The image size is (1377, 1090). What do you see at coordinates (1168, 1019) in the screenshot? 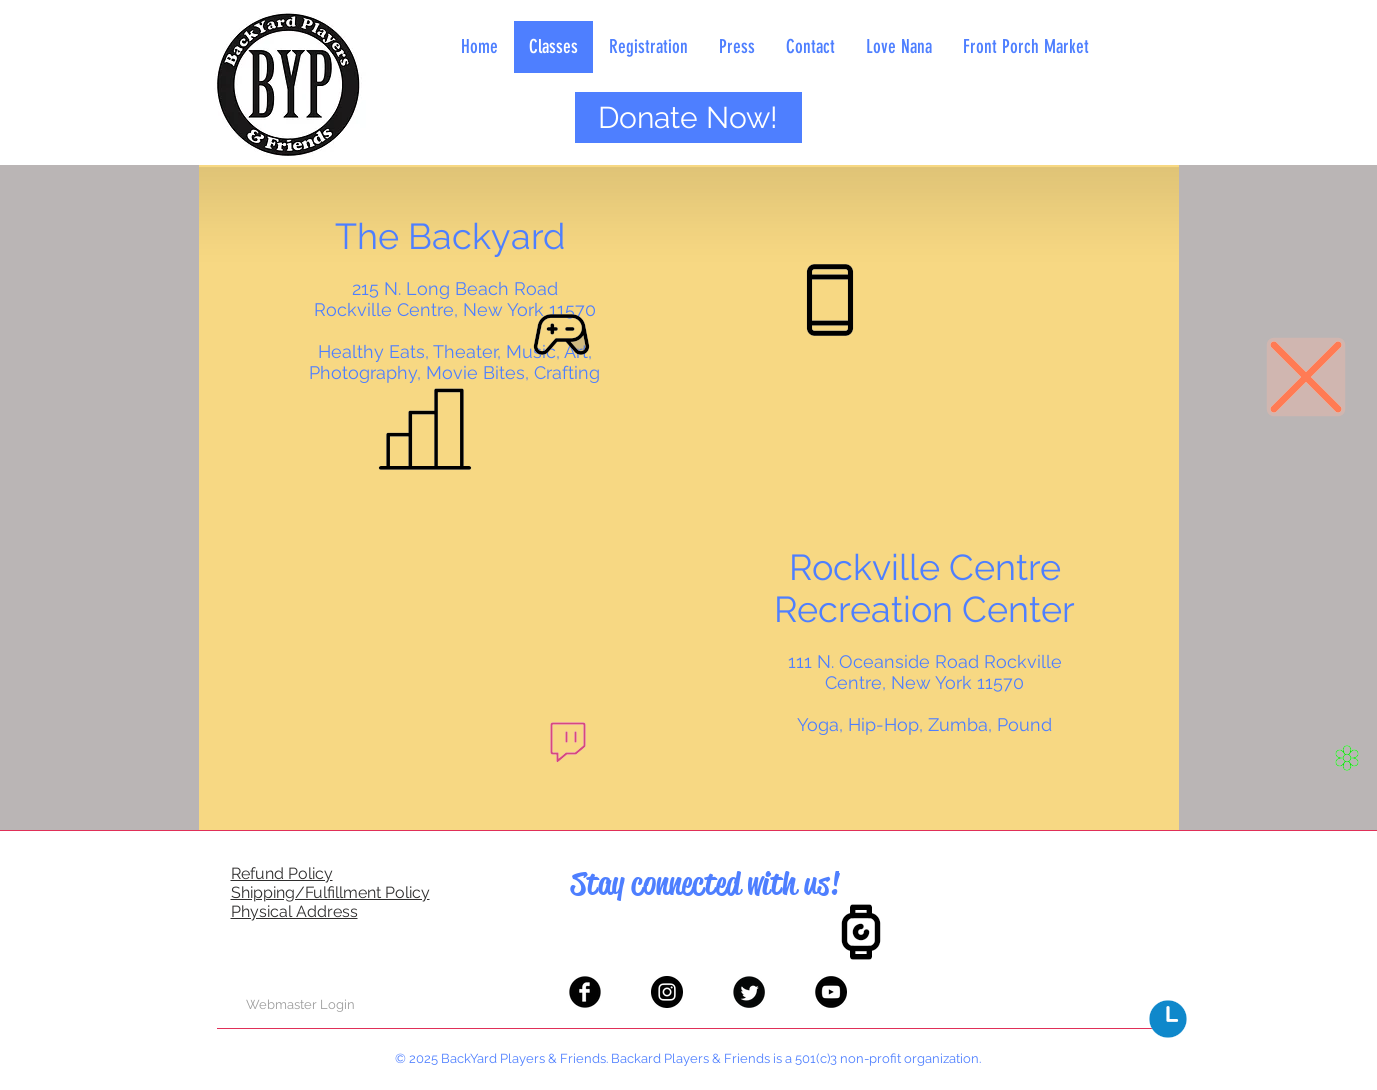
I see `view time or clock settings` at bounding box center [1168, 1019].